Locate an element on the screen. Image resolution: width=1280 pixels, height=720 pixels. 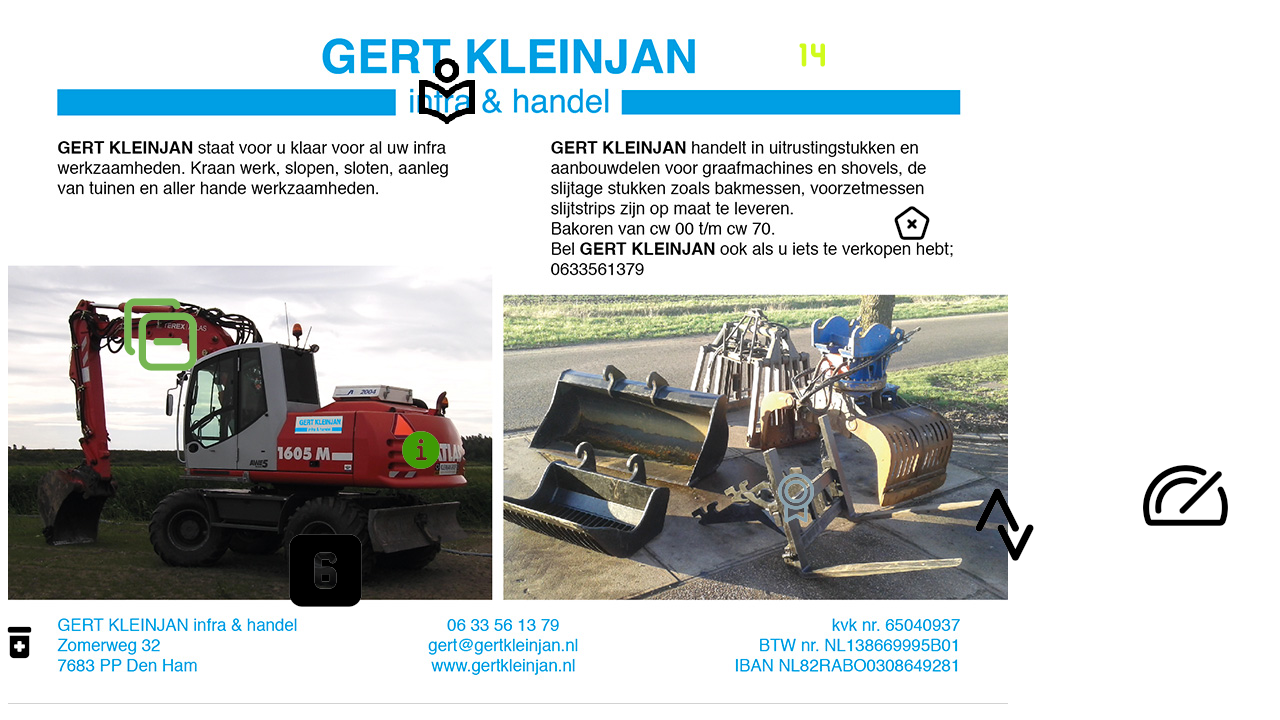
indicates item number 14 in a list or sequence is located at coordinates (811, 55).